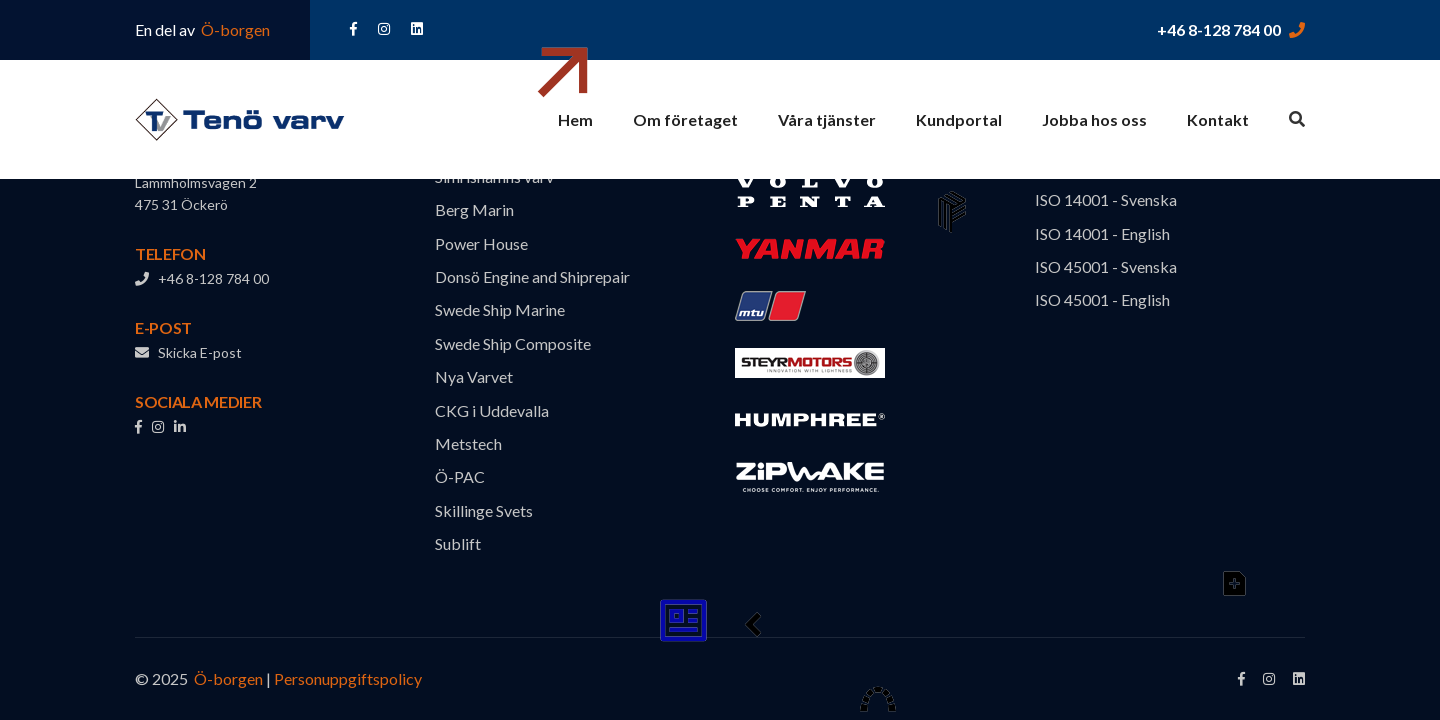 This screenshot has height=720, width=1440. Describe the element at coordinates (562, 72) in the screenshot. I see `open link in new tab or window` at that location.